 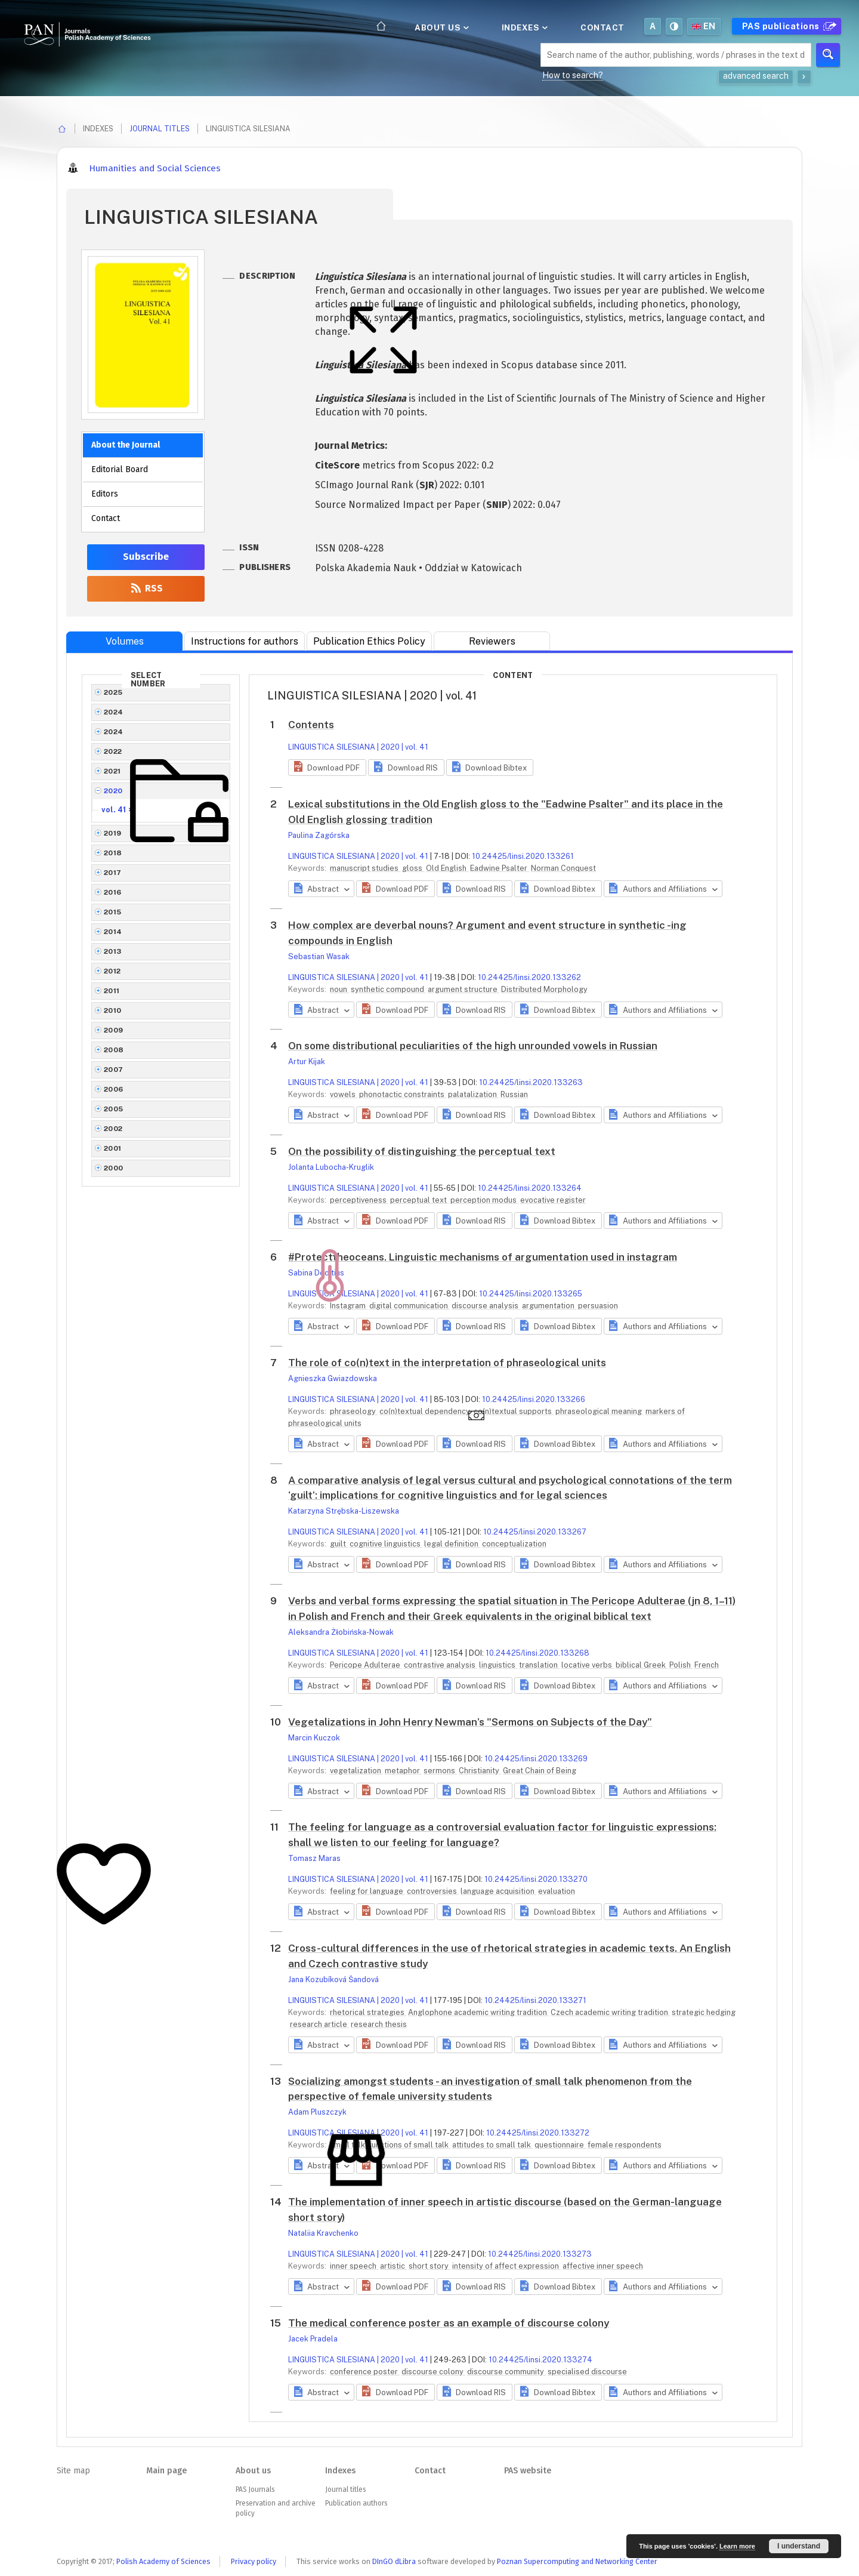 I want to click on browse or access the marketplace, so click(x=356, y=2160).